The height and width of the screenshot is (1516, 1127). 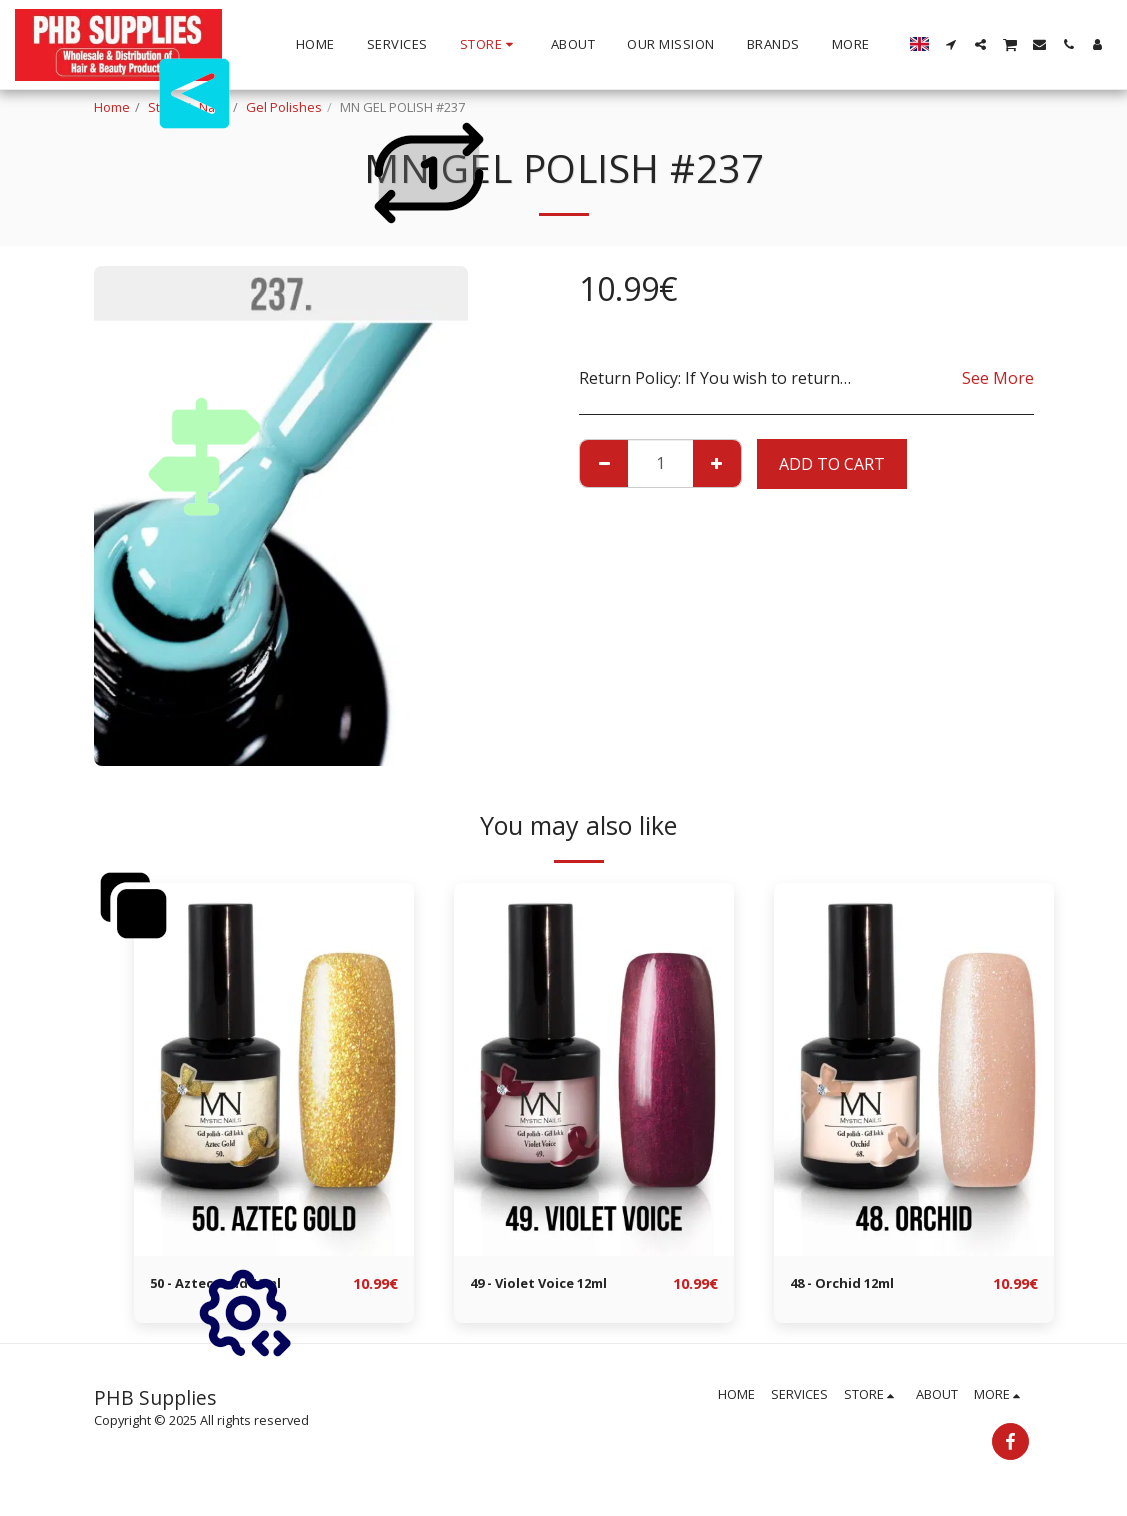 What do you see at coordinates (194, 93) in the screenshot?
I see `navigate to previous item or page` at bounding box center [194, 93].